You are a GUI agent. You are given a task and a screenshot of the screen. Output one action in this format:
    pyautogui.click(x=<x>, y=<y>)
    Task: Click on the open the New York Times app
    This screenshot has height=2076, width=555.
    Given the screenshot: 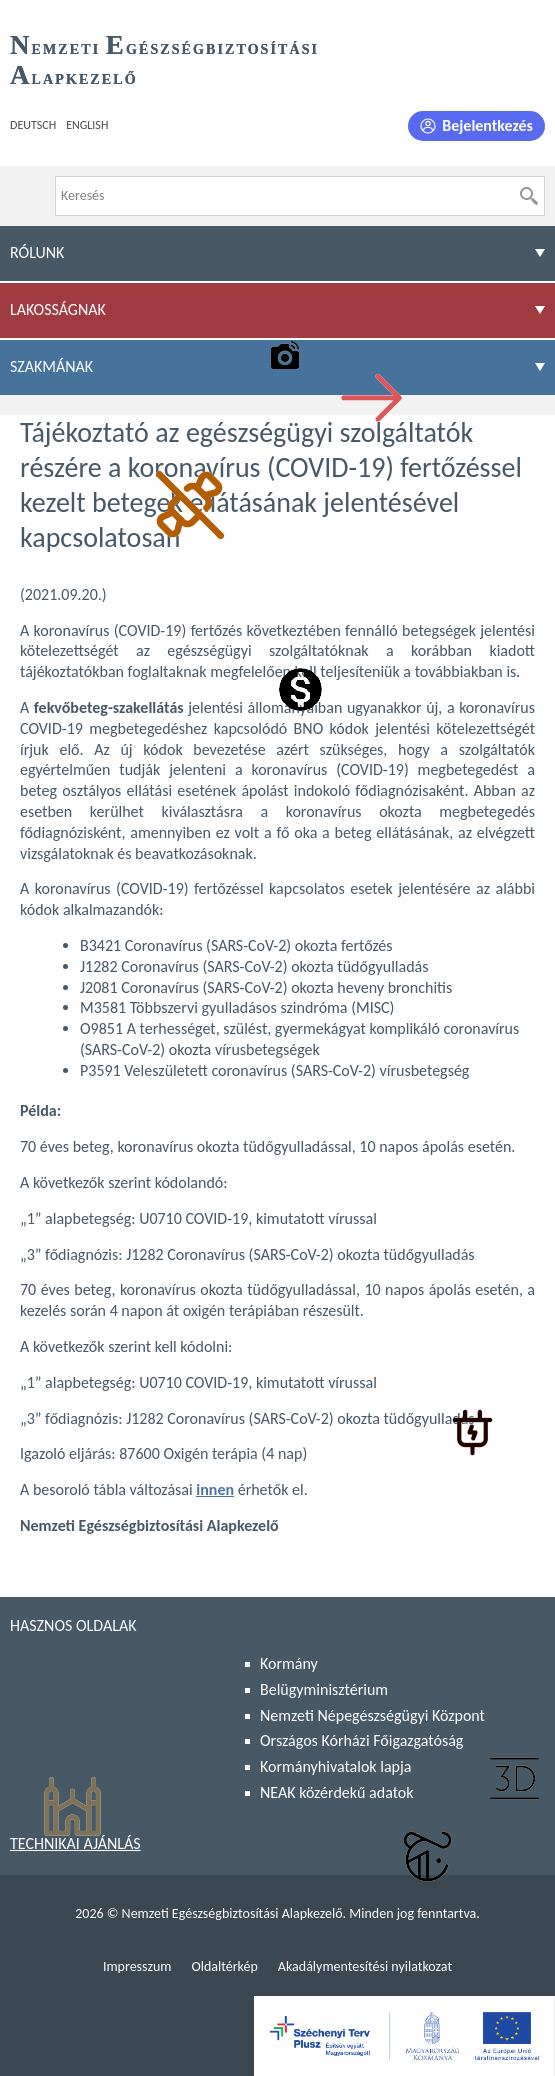 What is the action you would take?
    pyautogui.click(x=427, y=1855)
    